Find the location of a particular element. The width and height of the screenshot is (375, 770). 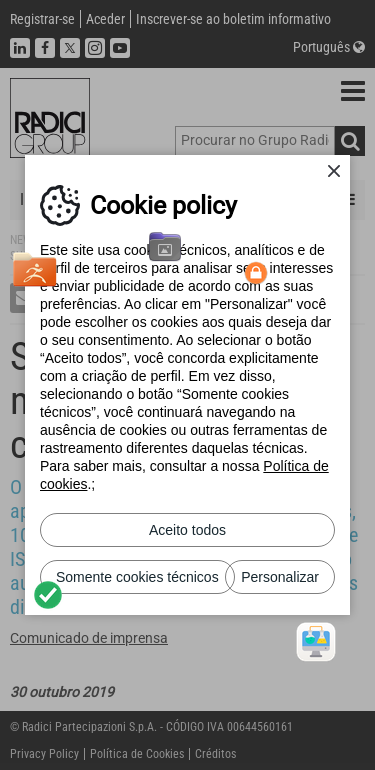

indicates a locked or protected file is located at coordinates (256, 273).